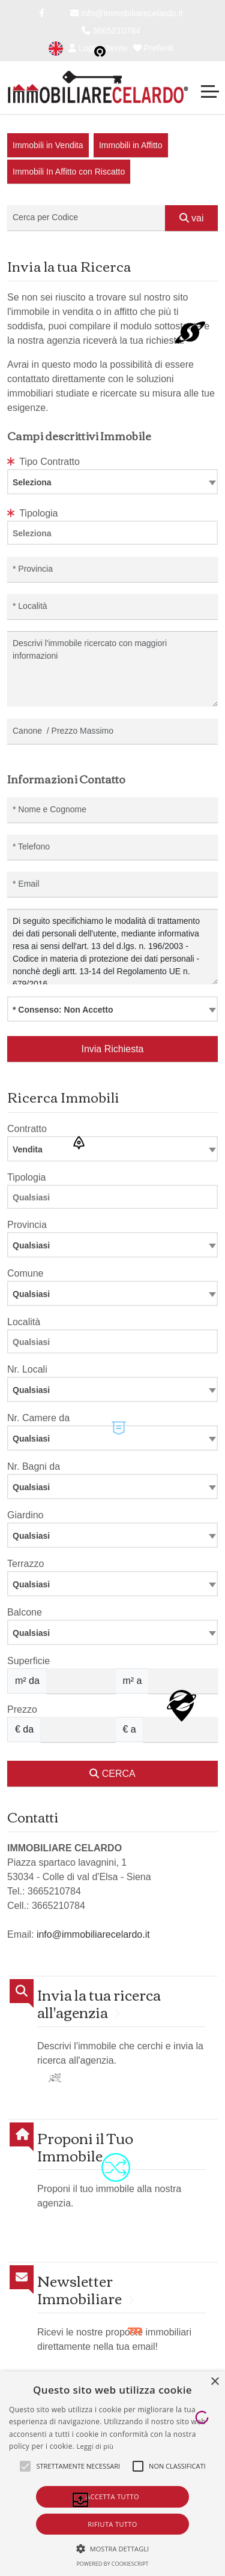  Describe the element at coordinates (80, 2500) in the screenshot. I see `export or share content` at that location.